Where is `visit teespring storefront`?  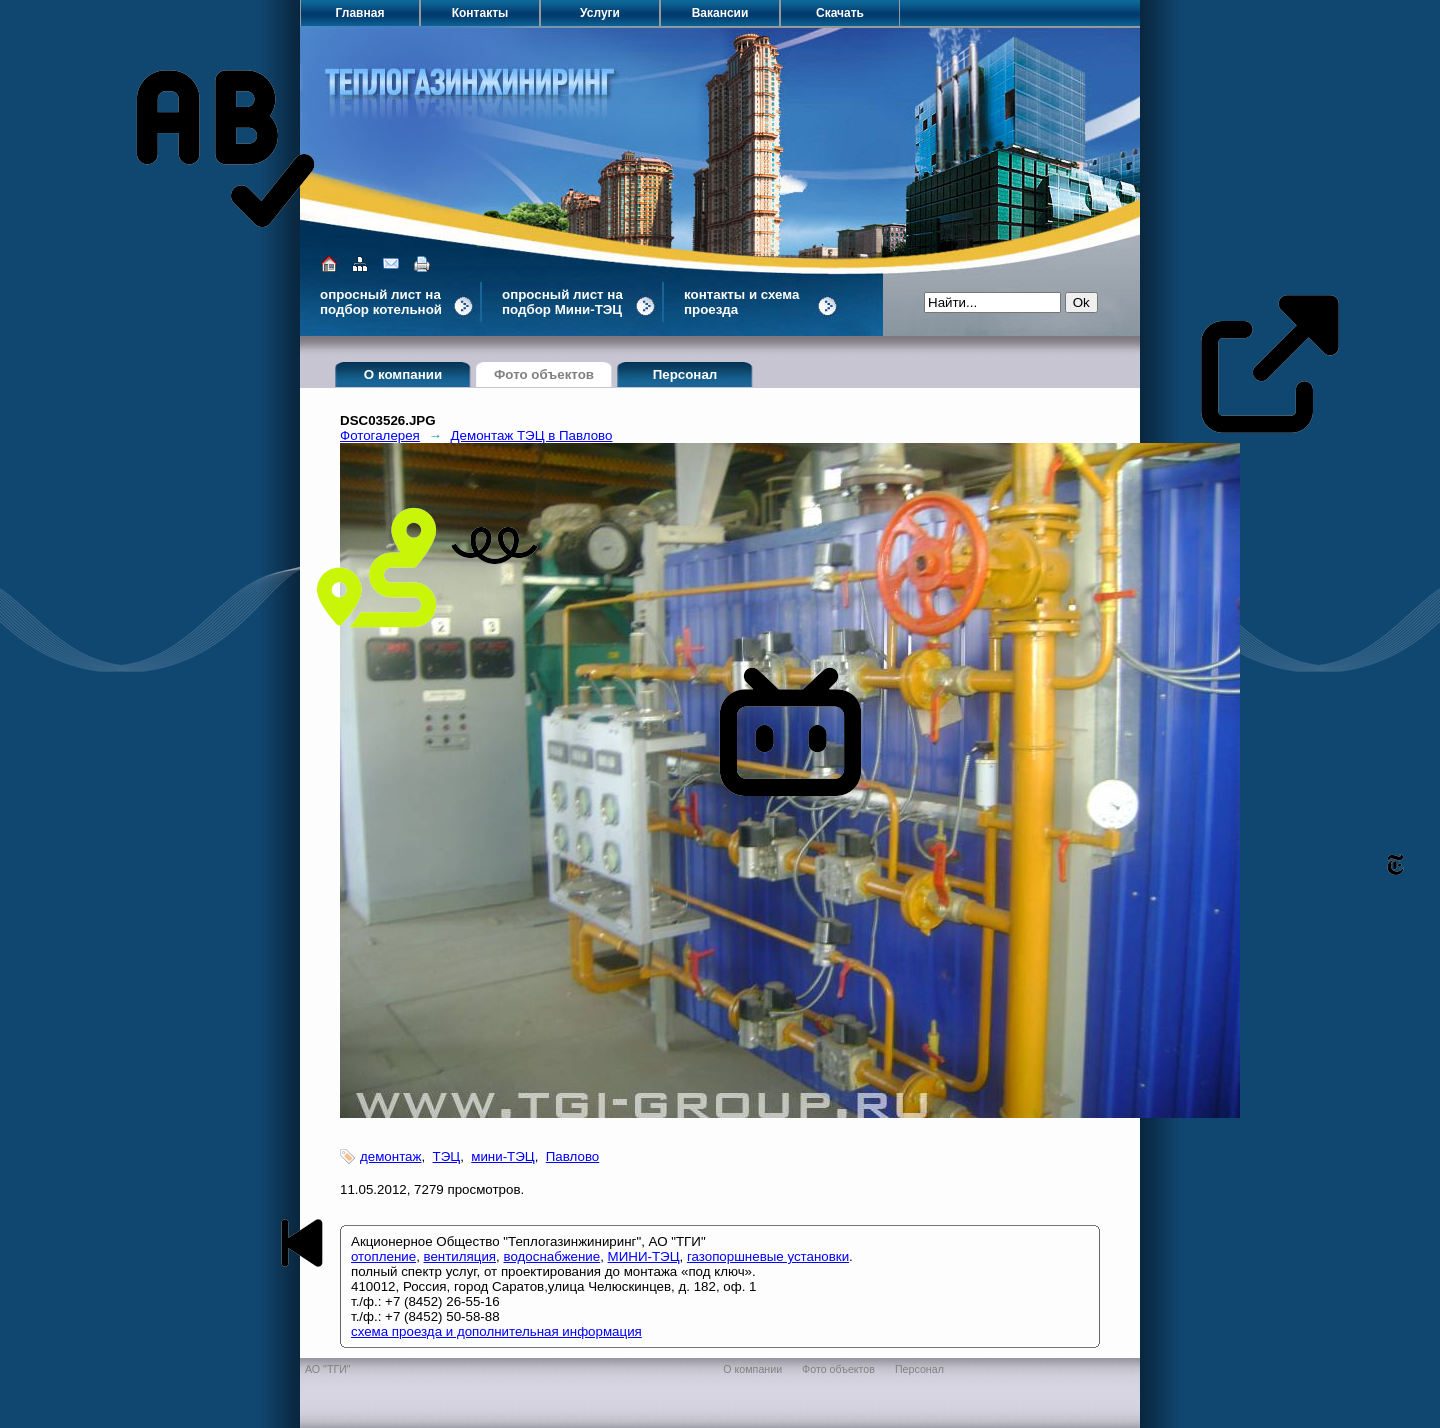
visit teespring storefront is located at coordinates (494, 545).